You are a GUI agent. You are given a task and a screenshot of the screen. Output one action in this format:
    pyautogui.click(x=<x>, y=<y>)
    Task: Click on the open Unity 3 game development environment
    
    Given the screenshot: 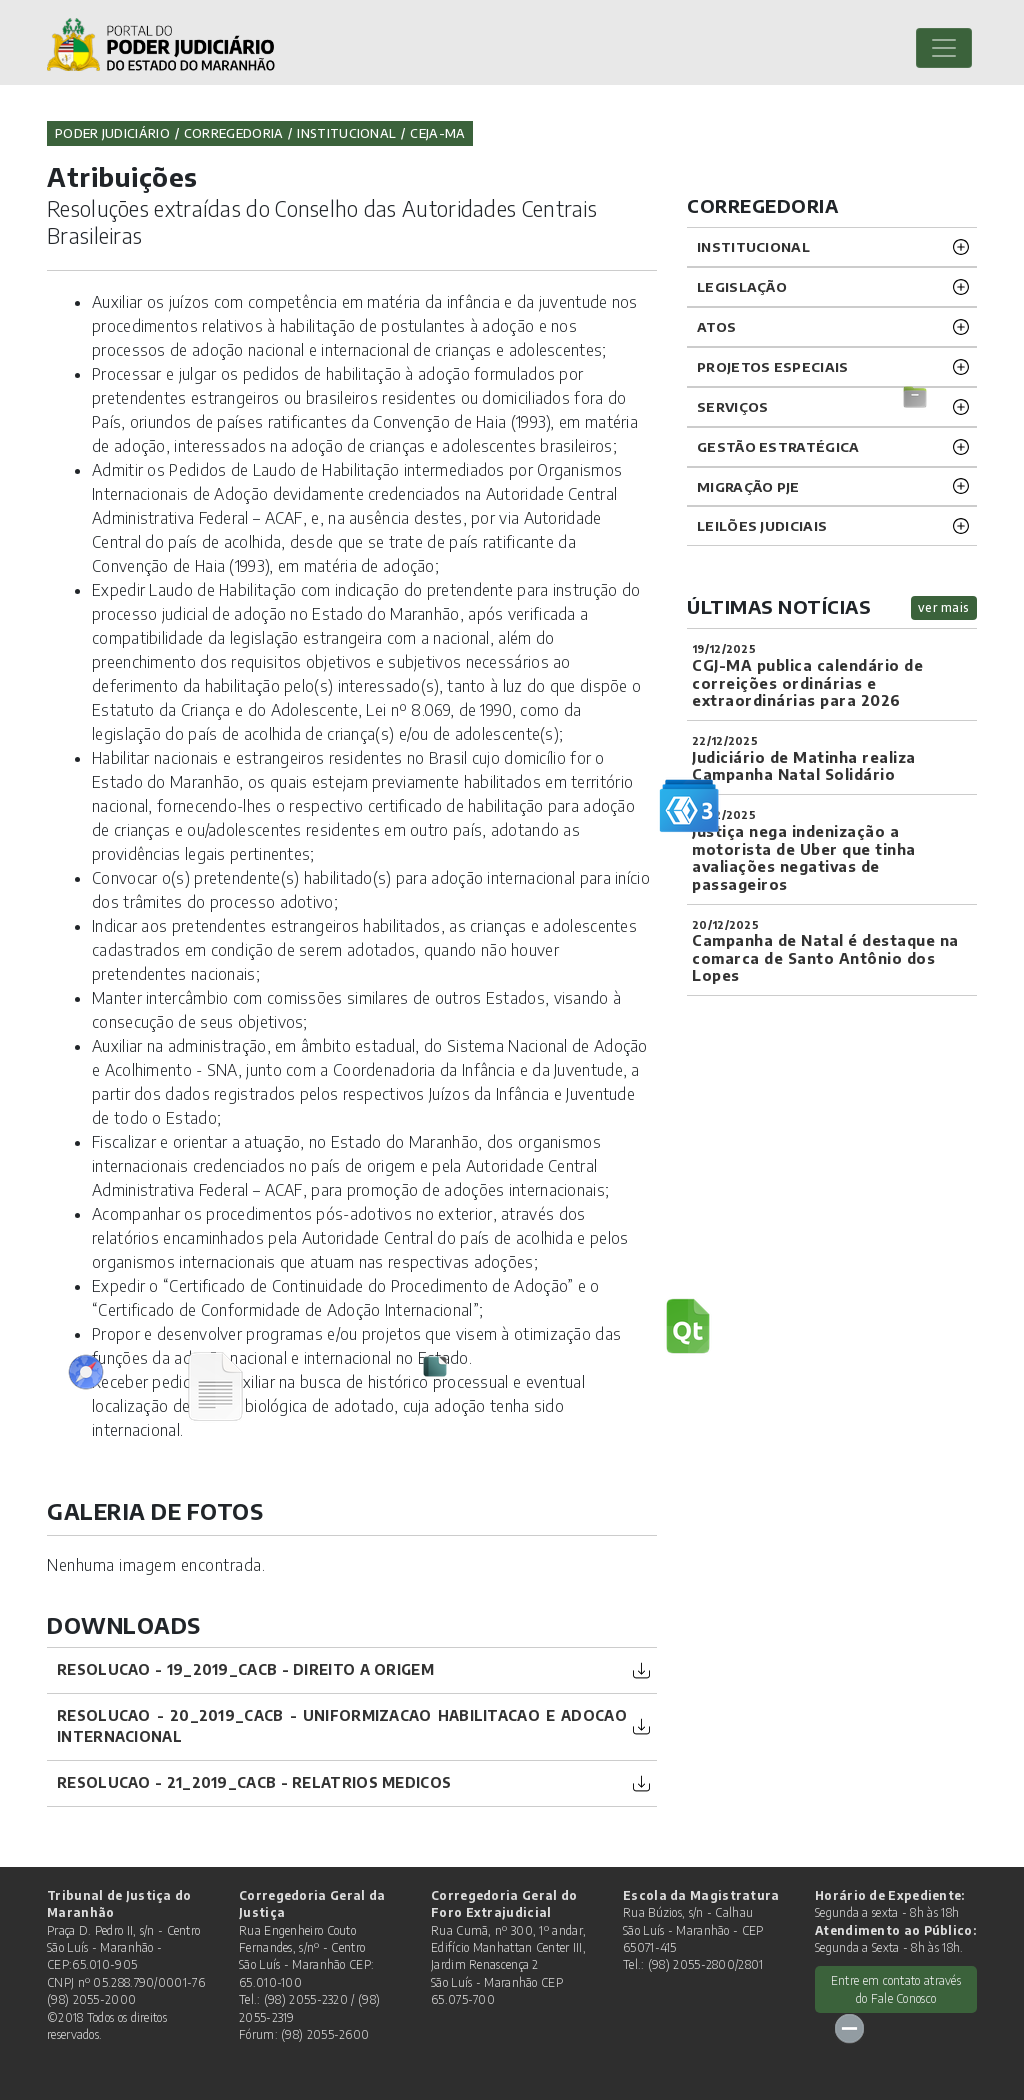 What is the action you would take?
    pyautogui.click(x=689, y=807)
    